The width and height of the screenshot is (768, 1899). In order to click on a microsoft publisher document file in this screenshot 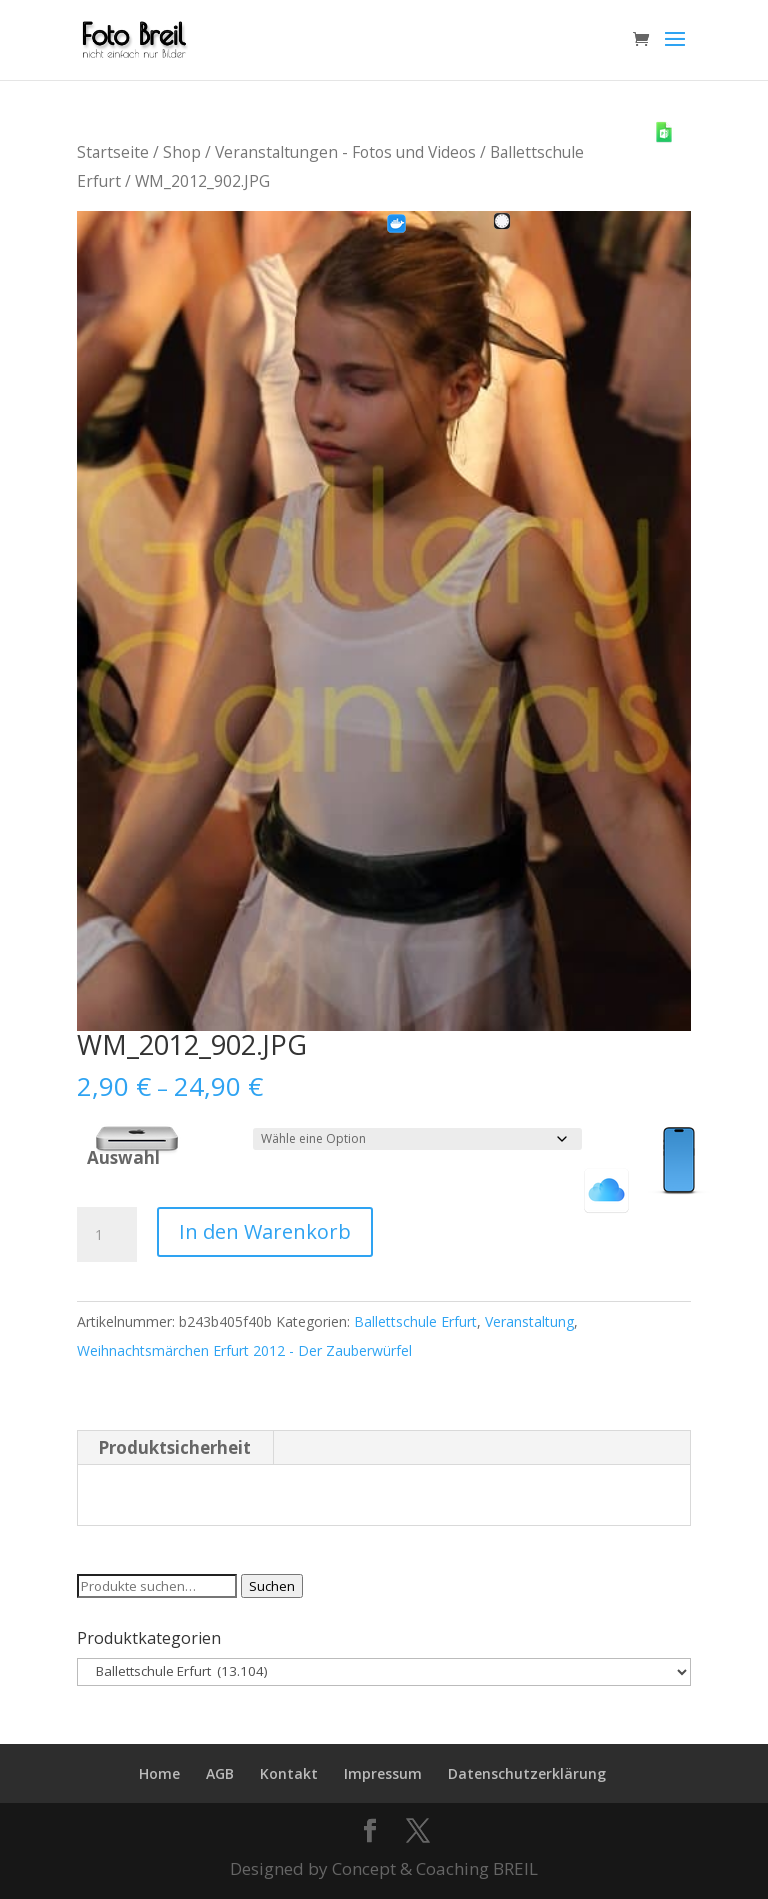, I will do `click(664, 132)`.